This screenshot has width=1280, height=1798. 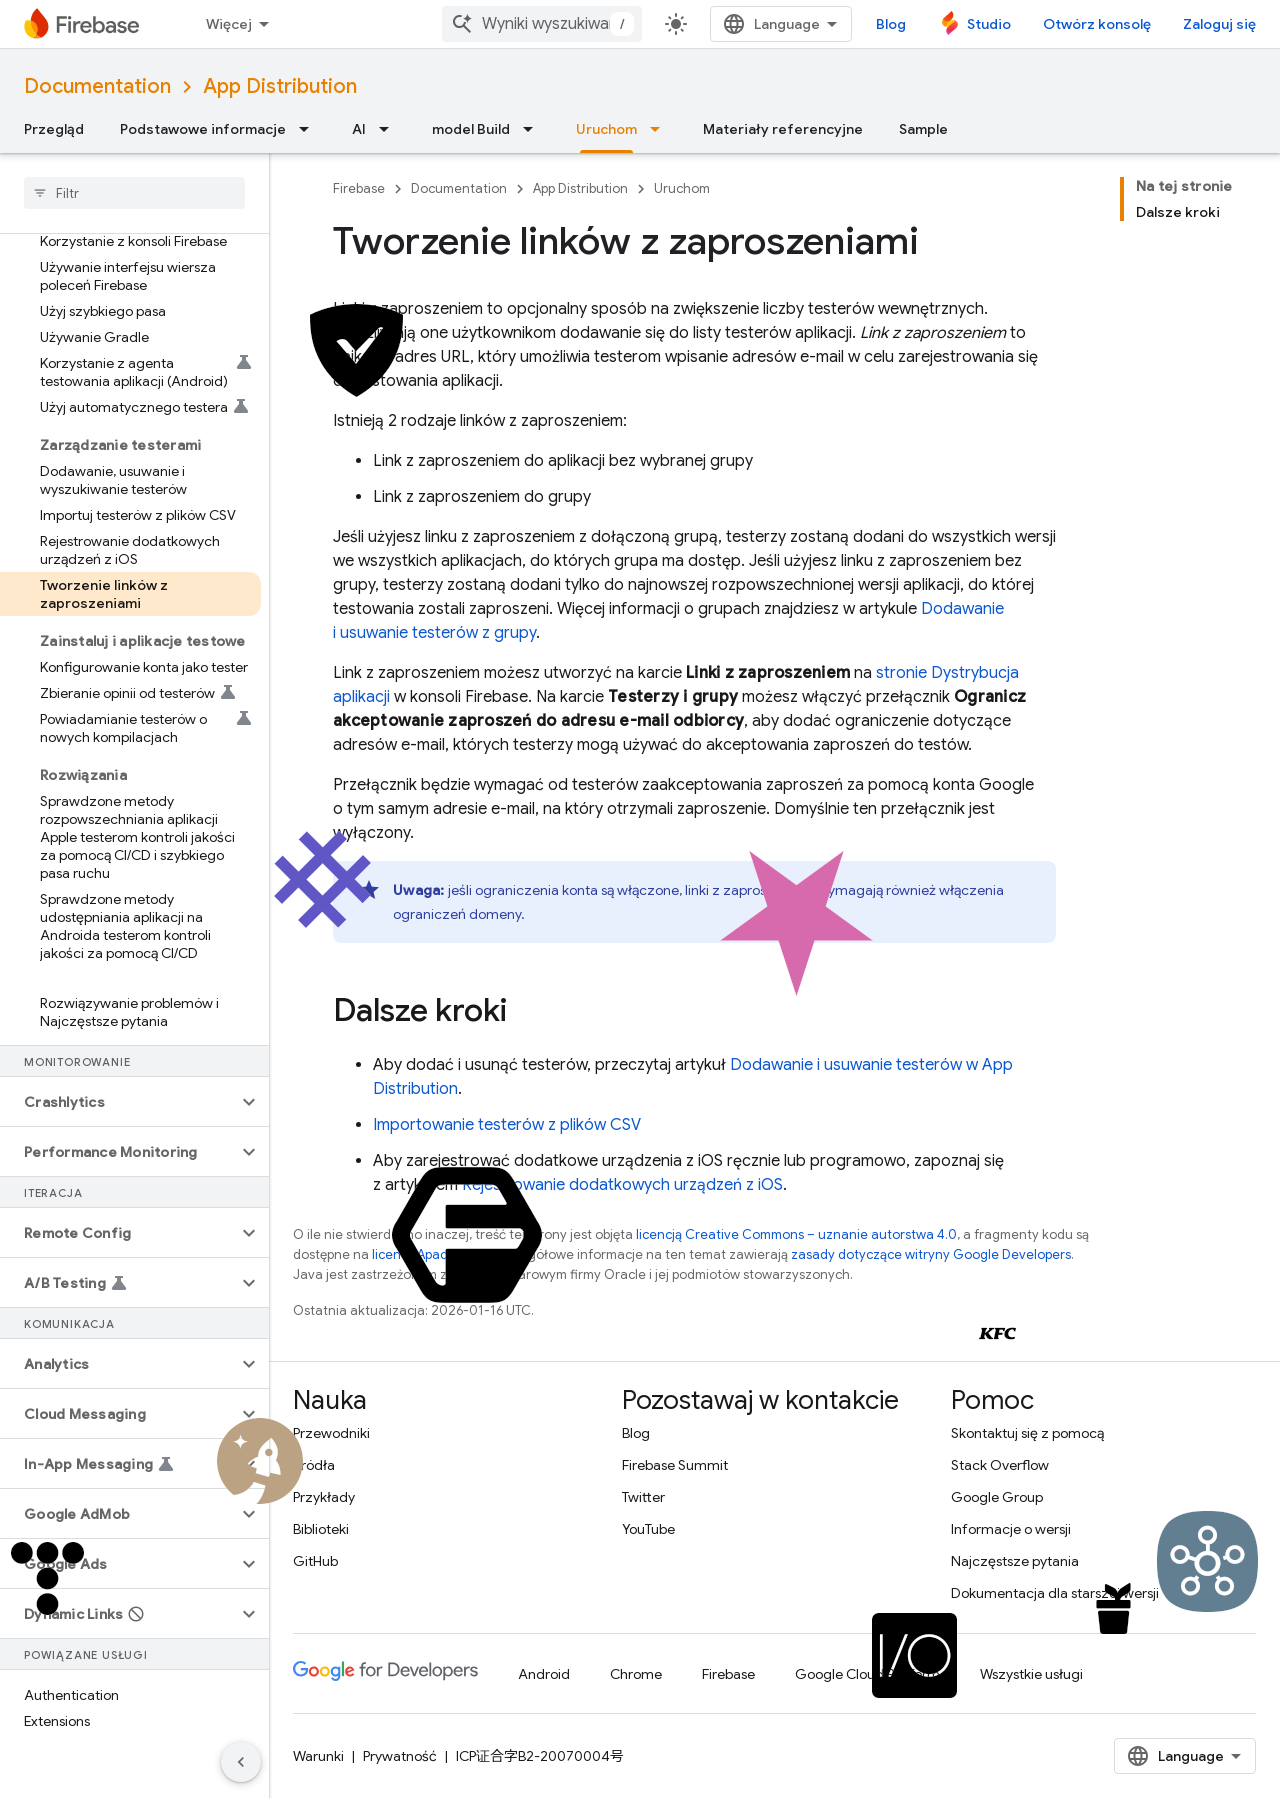 I want to click on open the SmartThings app, so click(x=1207, y=1561).